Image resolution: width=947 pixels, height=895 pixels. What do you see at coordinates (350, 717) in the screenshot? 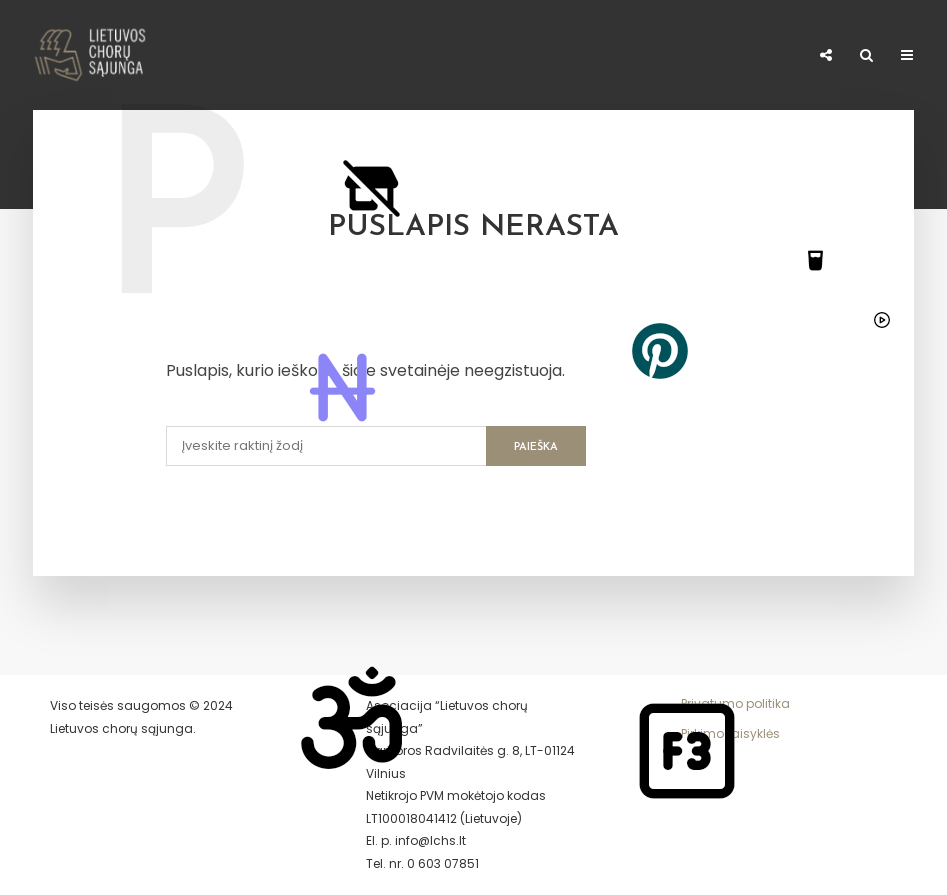
I see `indicates hinduism or spiritual content` at bounding box center [350, 717].